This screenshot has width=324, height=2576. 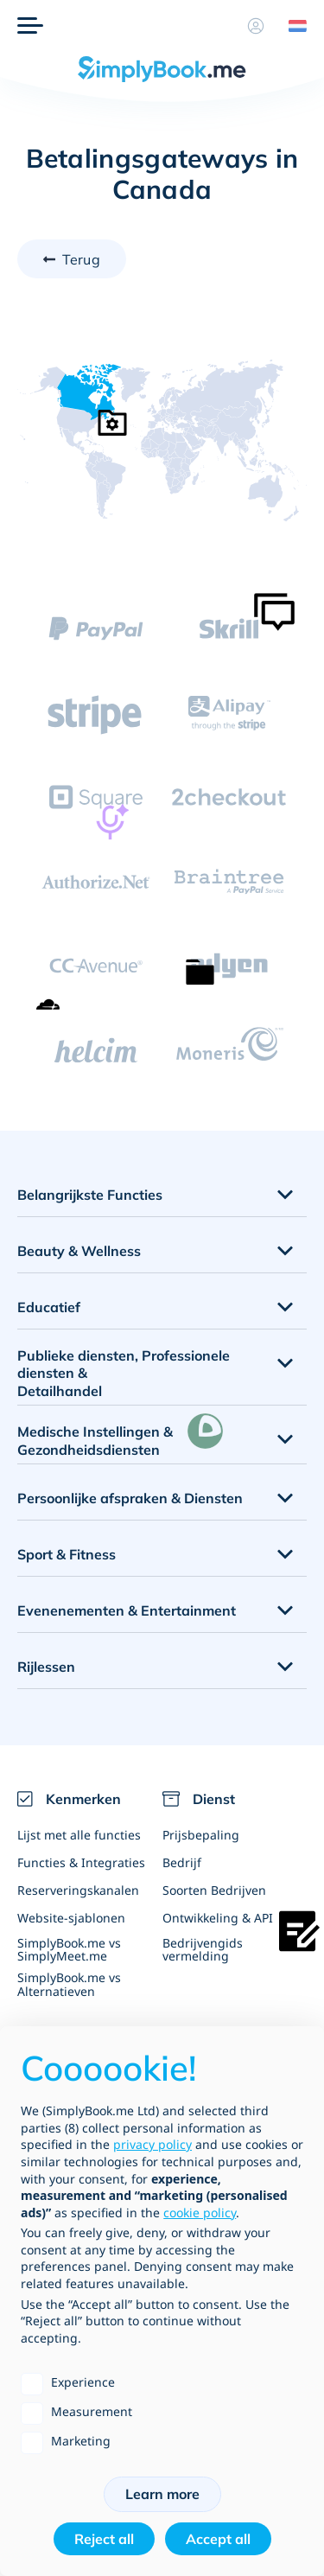 What do you see at coordinates (200, 972) in the screenshot?
I see `open folder to view files` at bounding box center [200, 972].